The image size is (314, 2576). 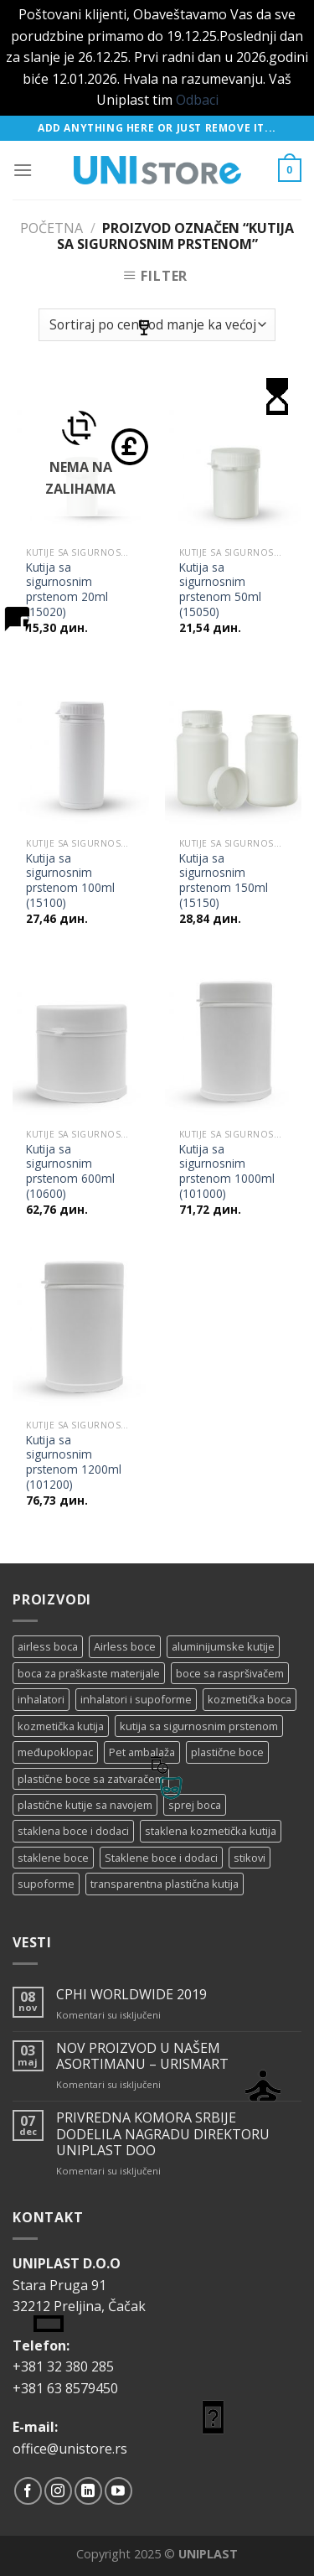 What do you see at coordinates (263, 2086) in the screenshot?
I see `access meditation or mindfulness features` at bounding box center [263, 2086].